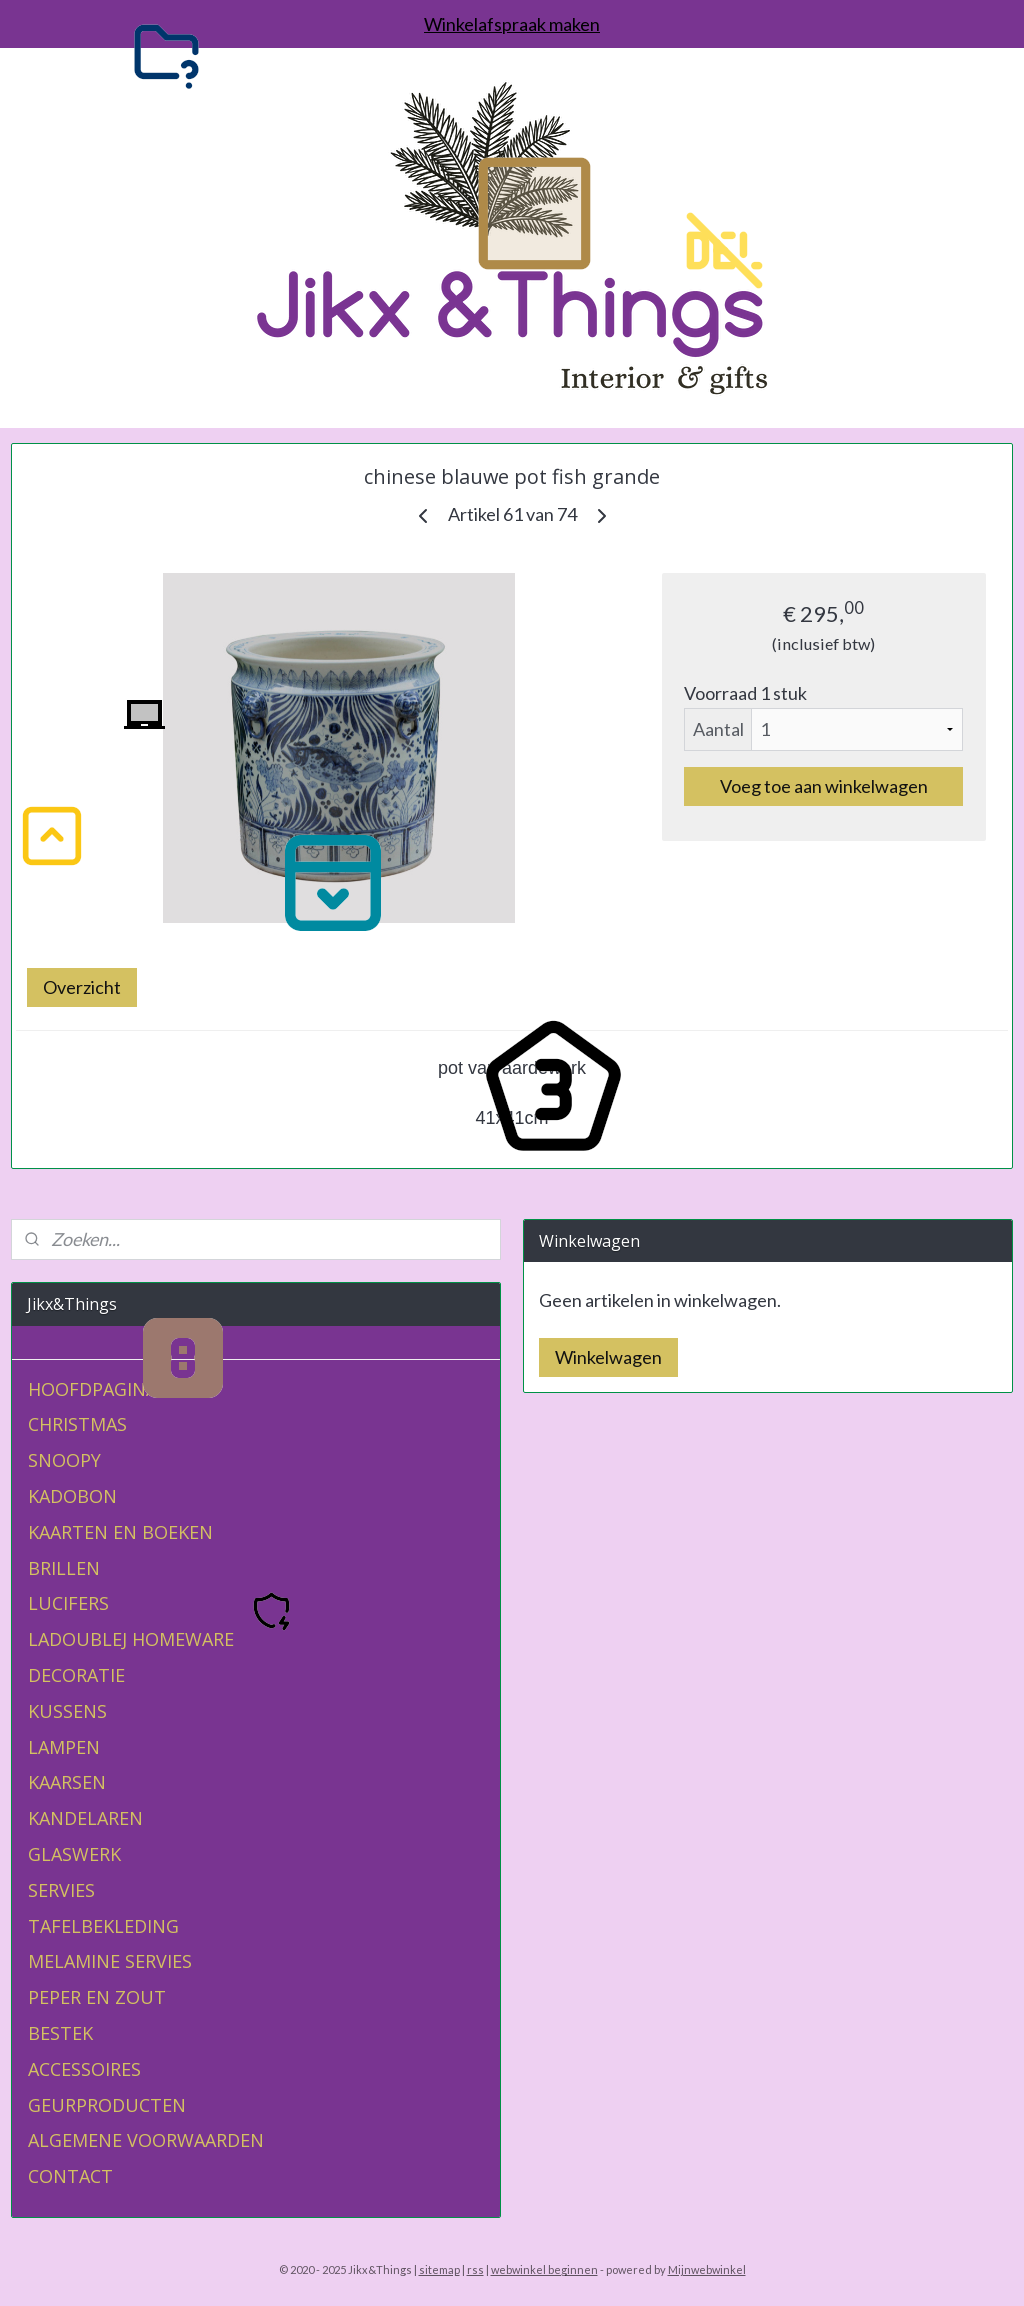 The image size is (1024, 2306). Describe the element at coordinates (183, 1358) in the screenshot. I see `select page 8 or step 8 in a sequence` at that location.